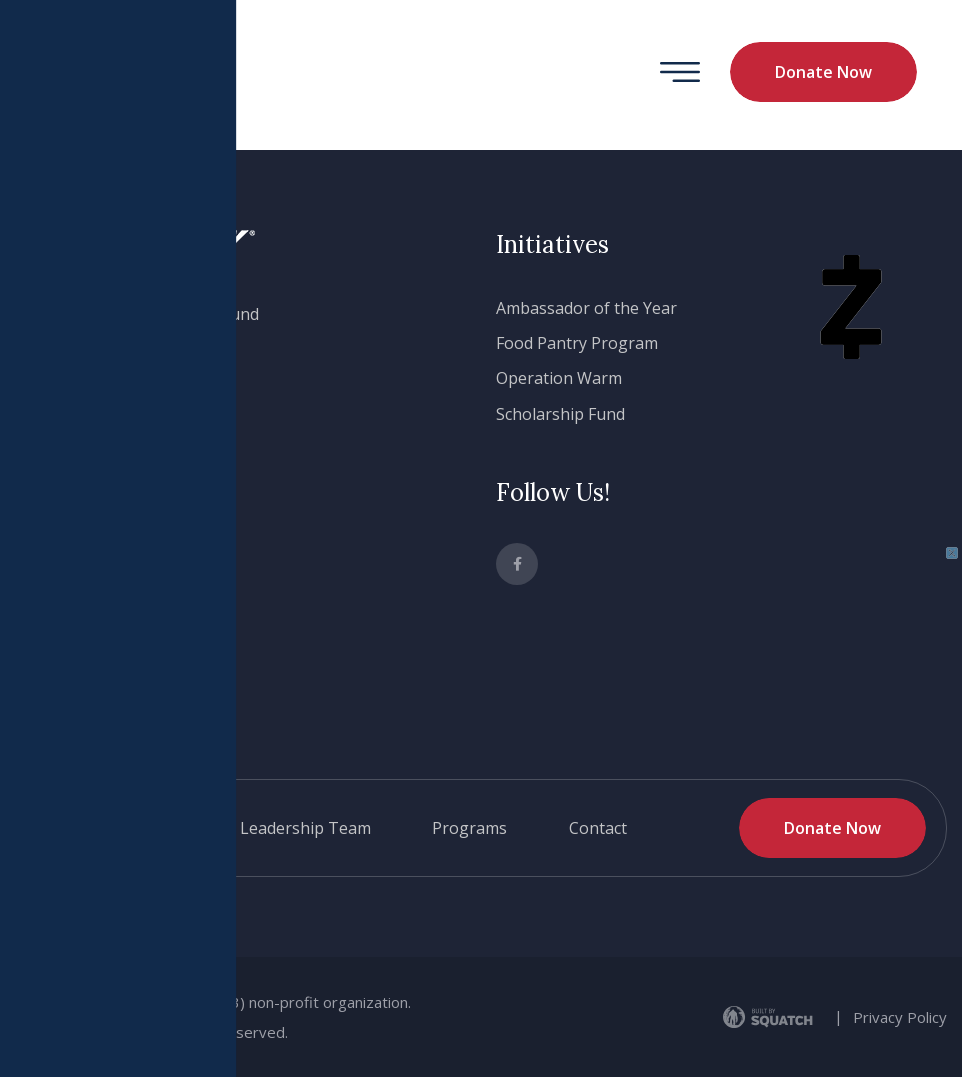 The width and height of the screenshot is (962, 1077). Describe the element at coordinates (851, 307) in the screenshot. I see `send money with zelle` at that location.